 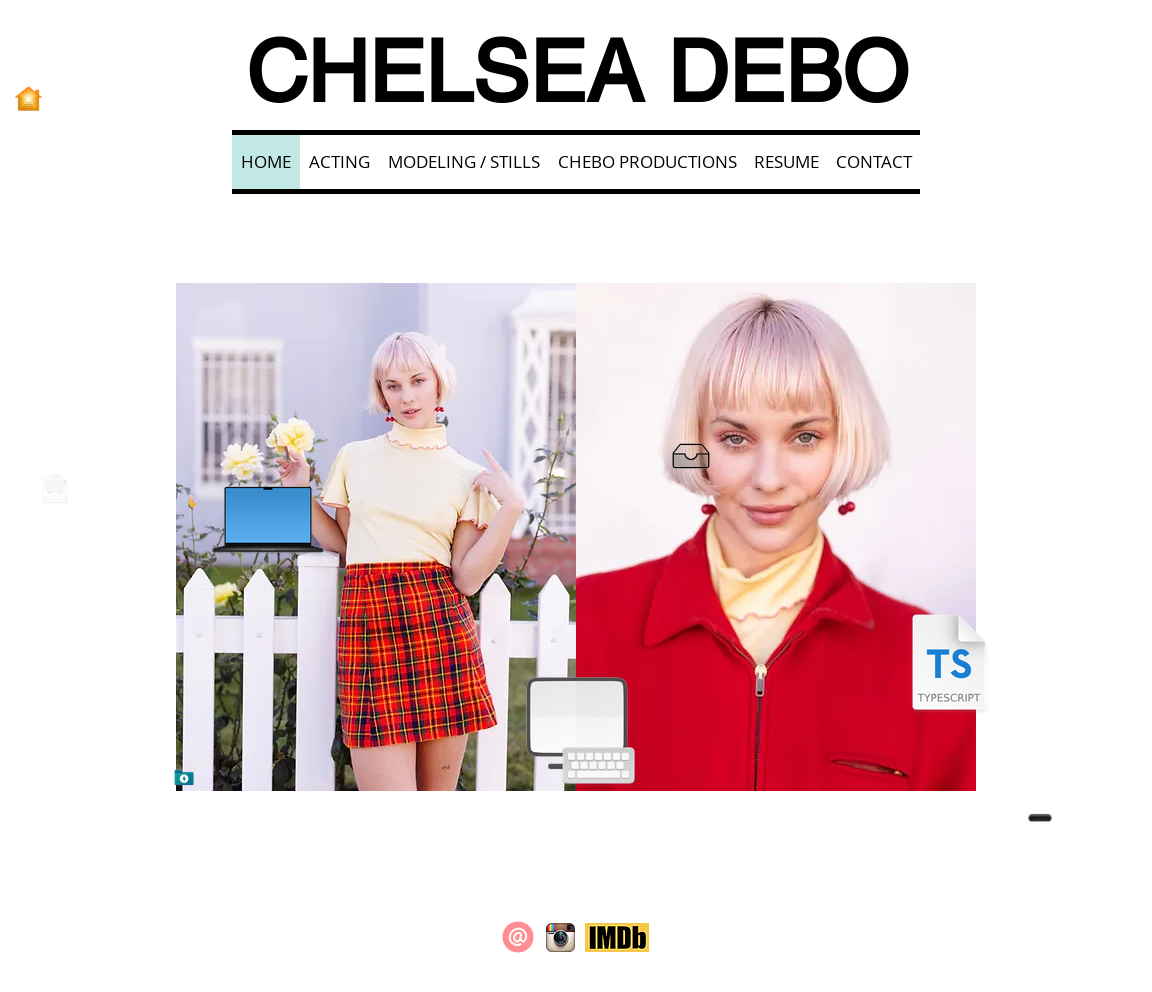 I want to click on open home settings or preferences, so click(x=28, y=98).